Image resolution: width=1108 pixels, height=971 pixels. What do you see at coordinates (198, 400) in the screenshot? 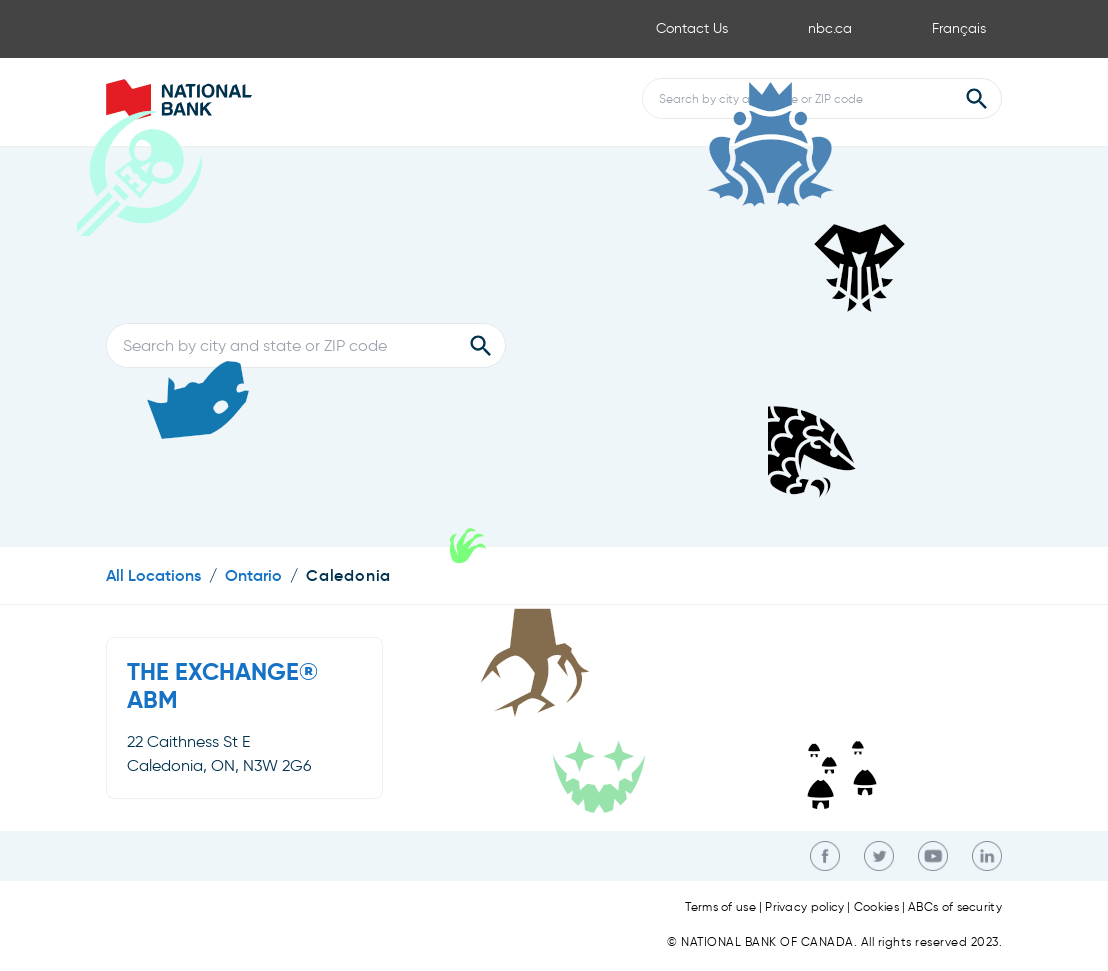
I see `select South Africa as your region` at bounding box center [198, 400].